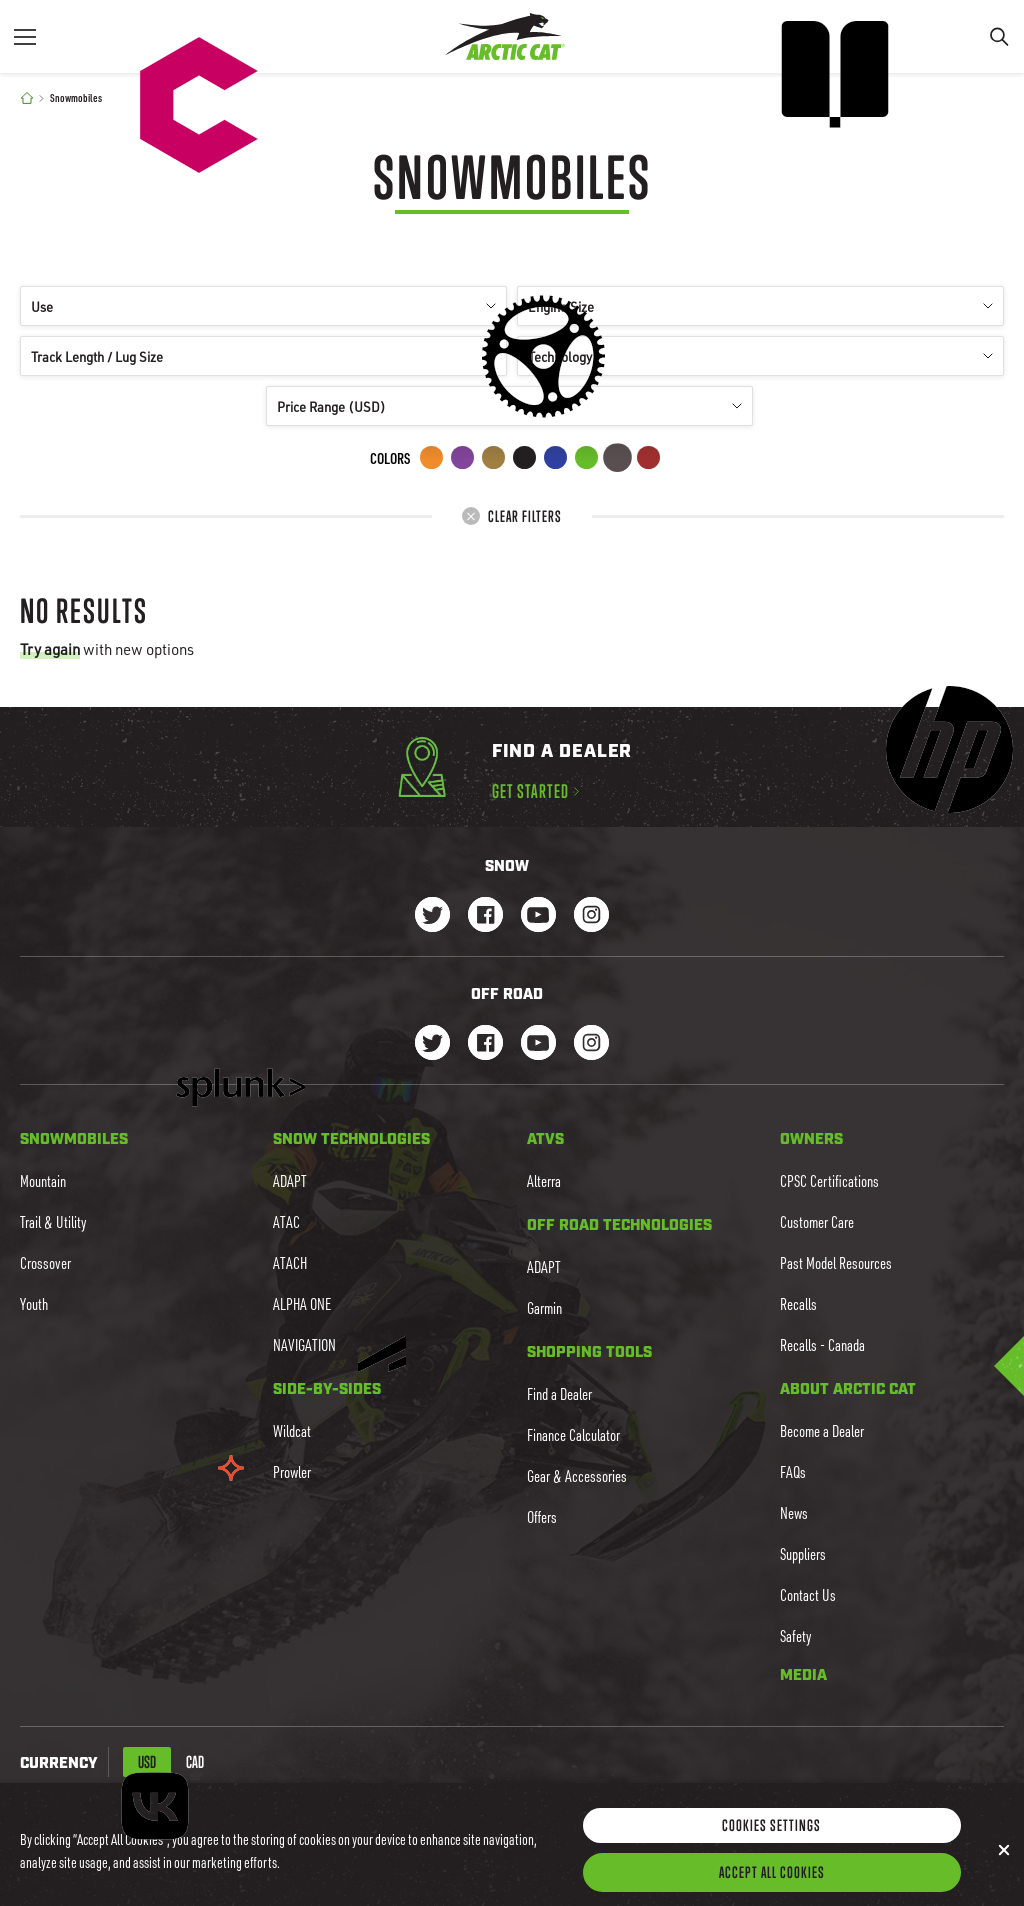 This screenshot has height=1906, width=1024. Describe the element at coordinates (240, 1087) in the screenshot. I see `splunk logo - access data analytics and monitoring platform` at that location.